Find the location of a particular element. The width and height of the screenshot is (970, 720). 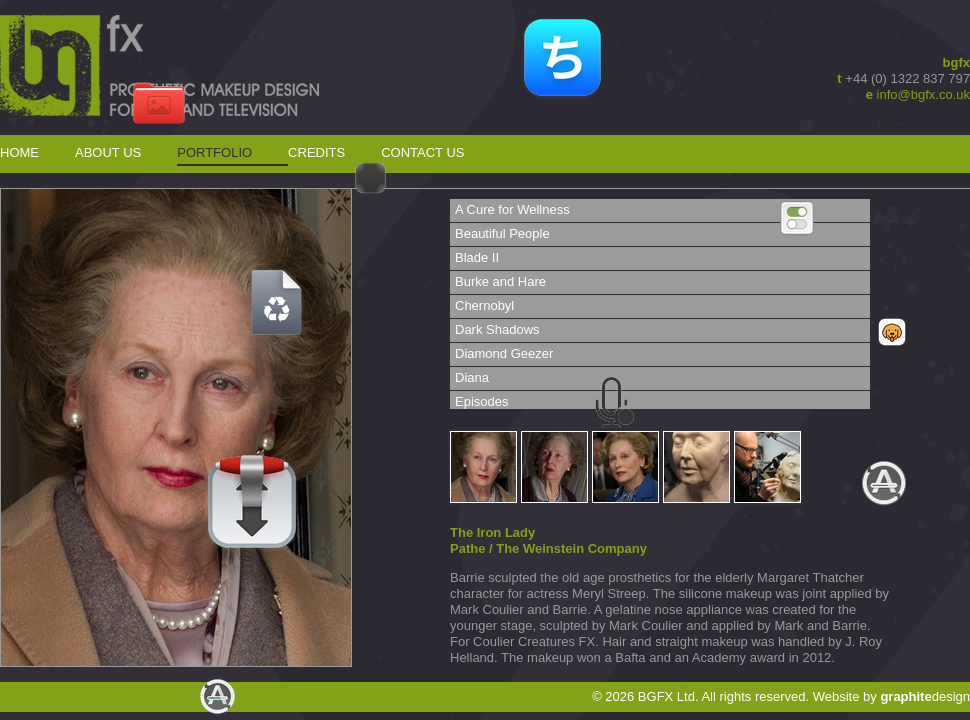

open bruno API client is located at coordinates (892, 332).